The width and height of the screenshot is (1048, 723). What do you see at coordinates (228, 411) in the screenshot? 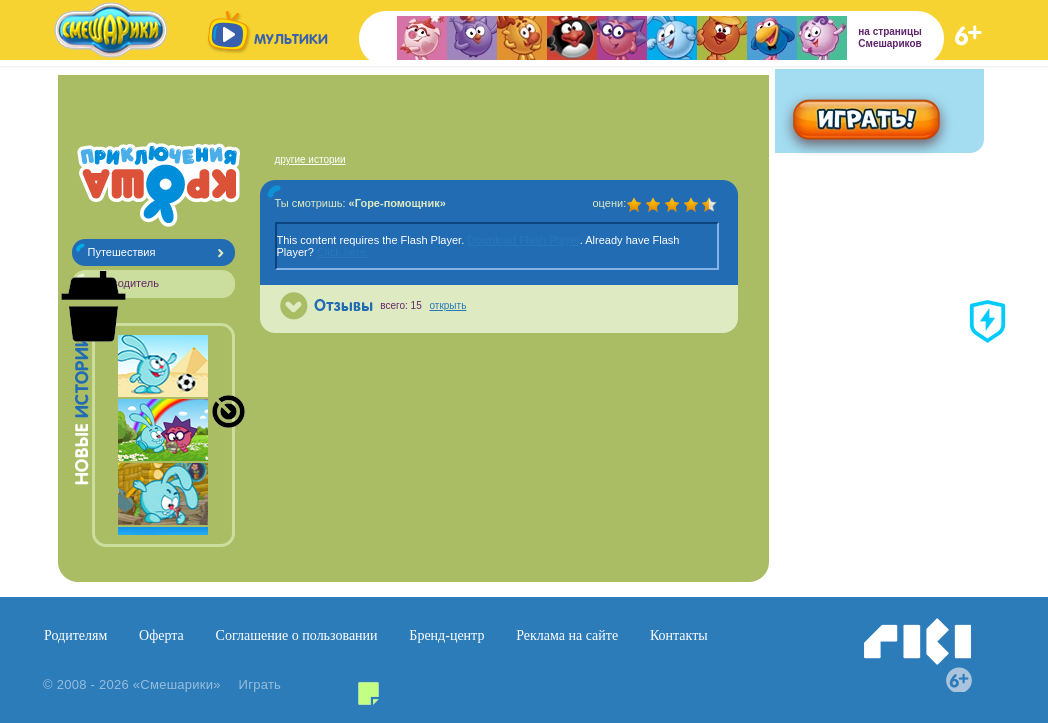
I see `scan a QR code or barcode` at bounding box center [228, 411].